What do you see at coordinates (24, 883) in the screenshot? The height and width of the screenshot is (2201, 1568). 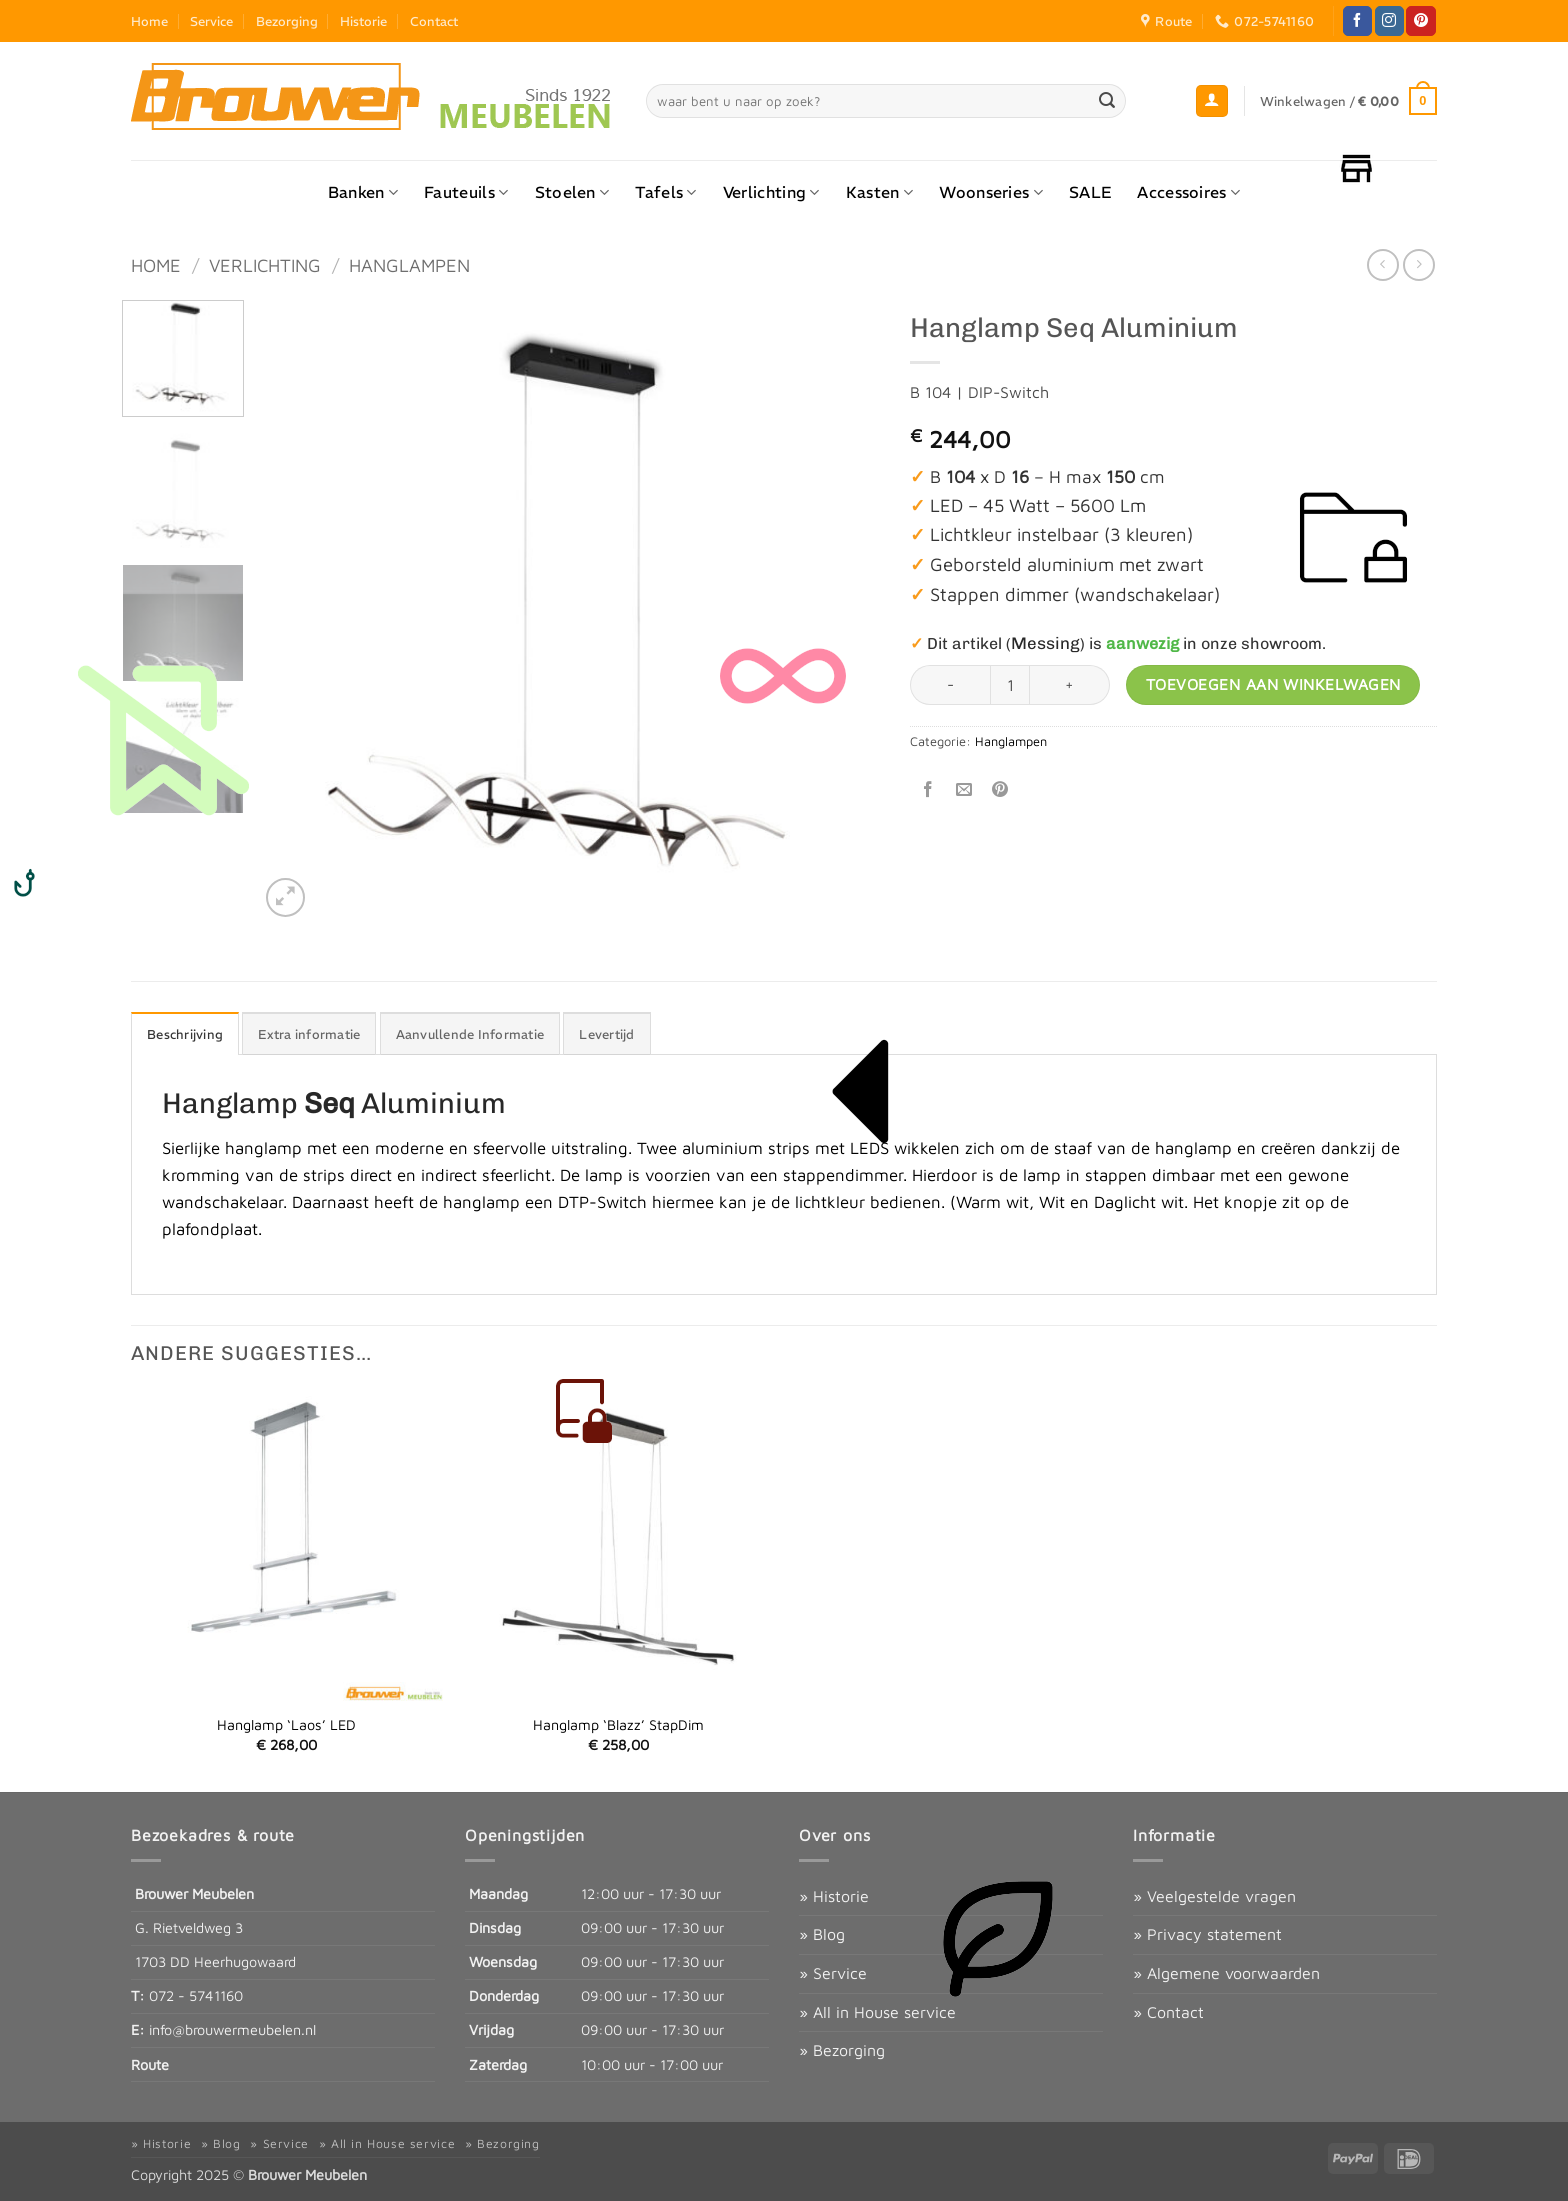 I see `fishing or angling activity` at bounding box center [24, 883].